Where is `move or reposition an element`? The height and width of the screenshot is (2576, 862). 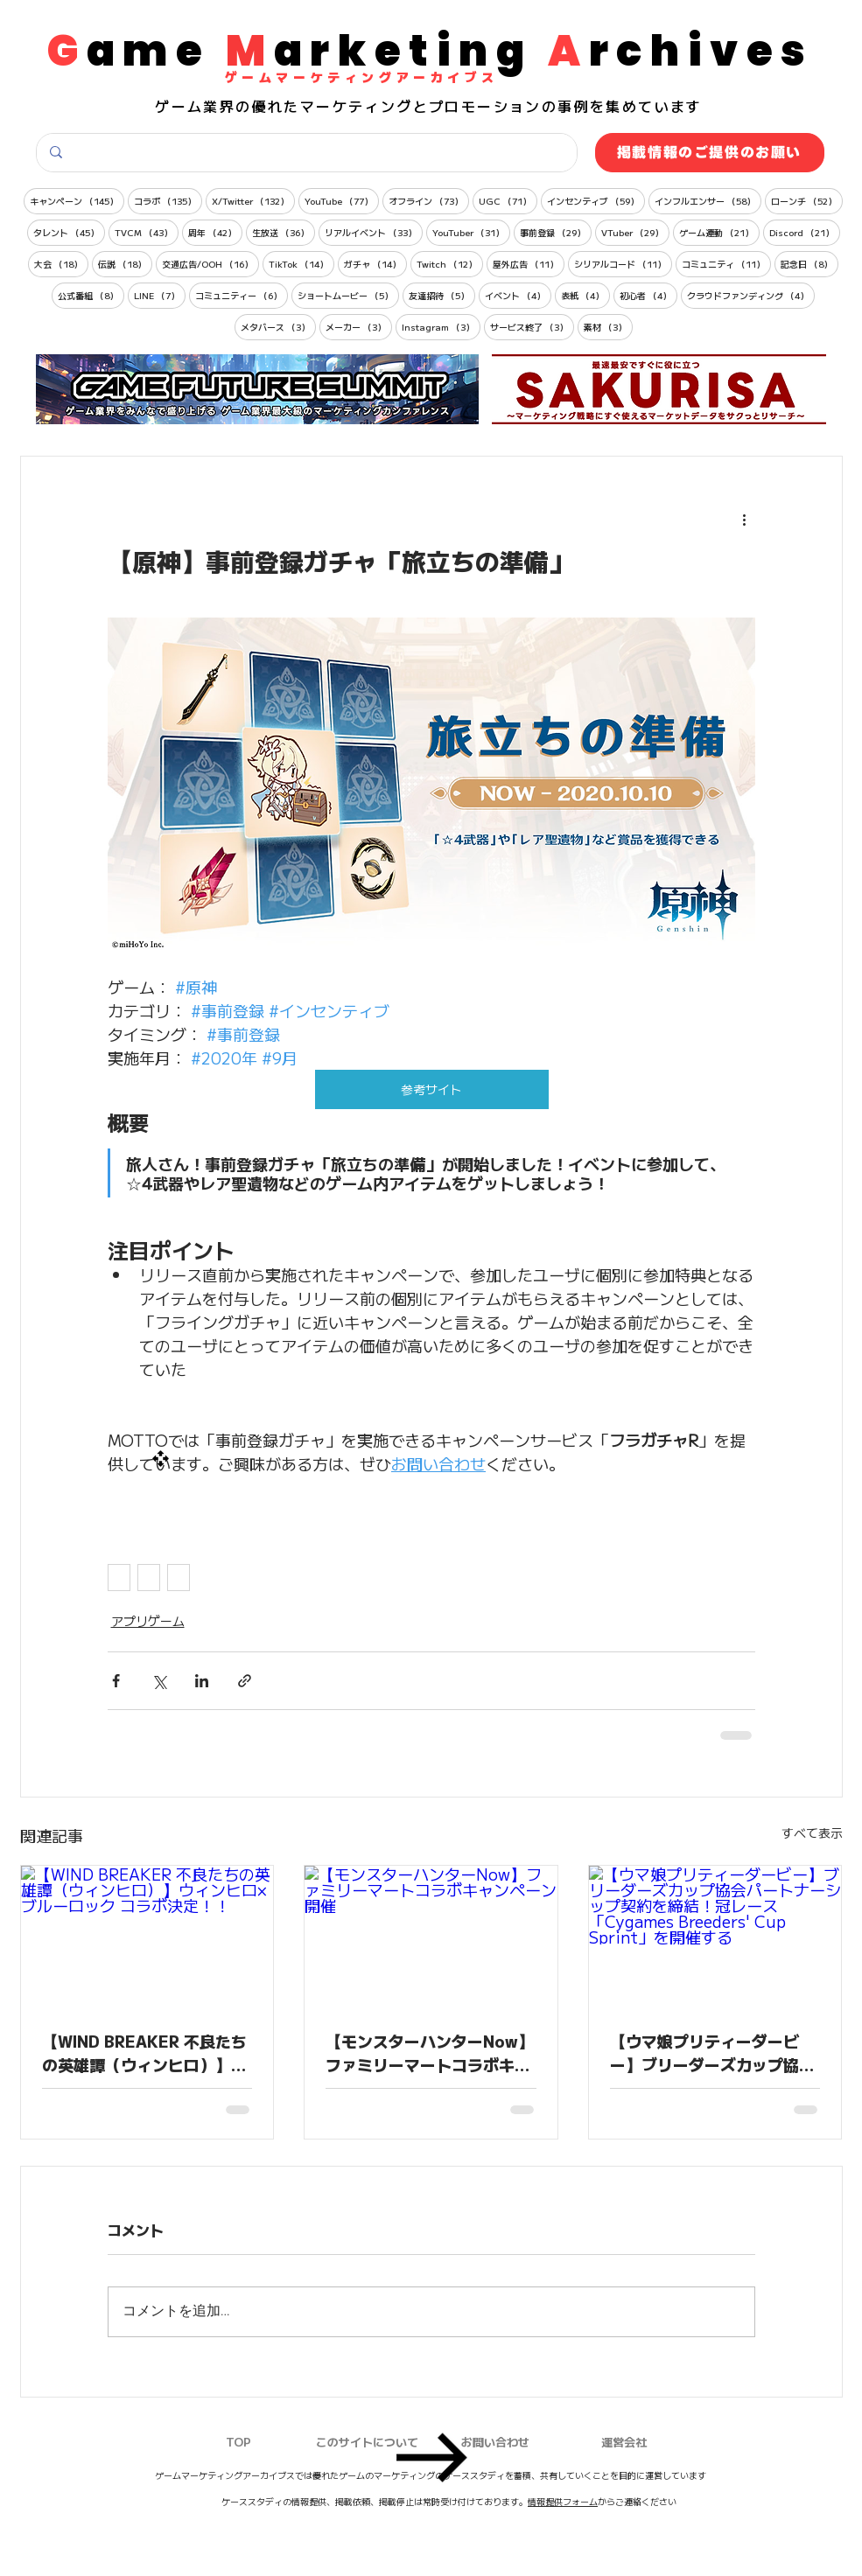
move or reposition an element is located at coordinates (160, 1458).